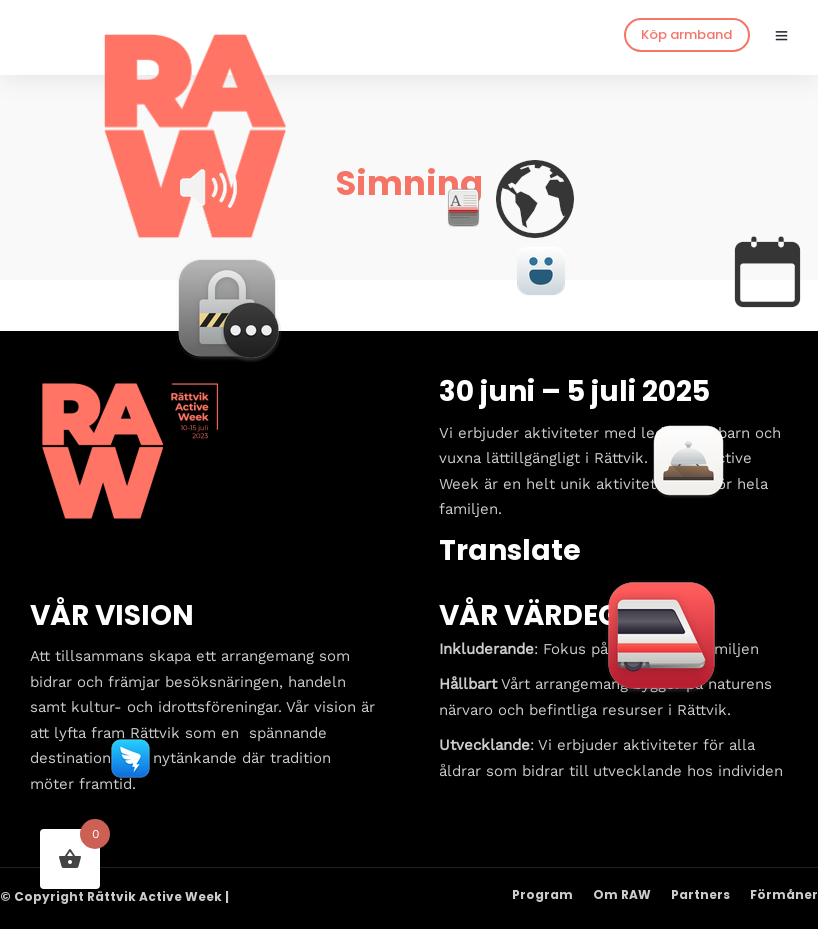 This screenshot has height=929, width=818. Describe the element at coordinates (767, 274) in the screenshot. I see `open calendar app` at that location.